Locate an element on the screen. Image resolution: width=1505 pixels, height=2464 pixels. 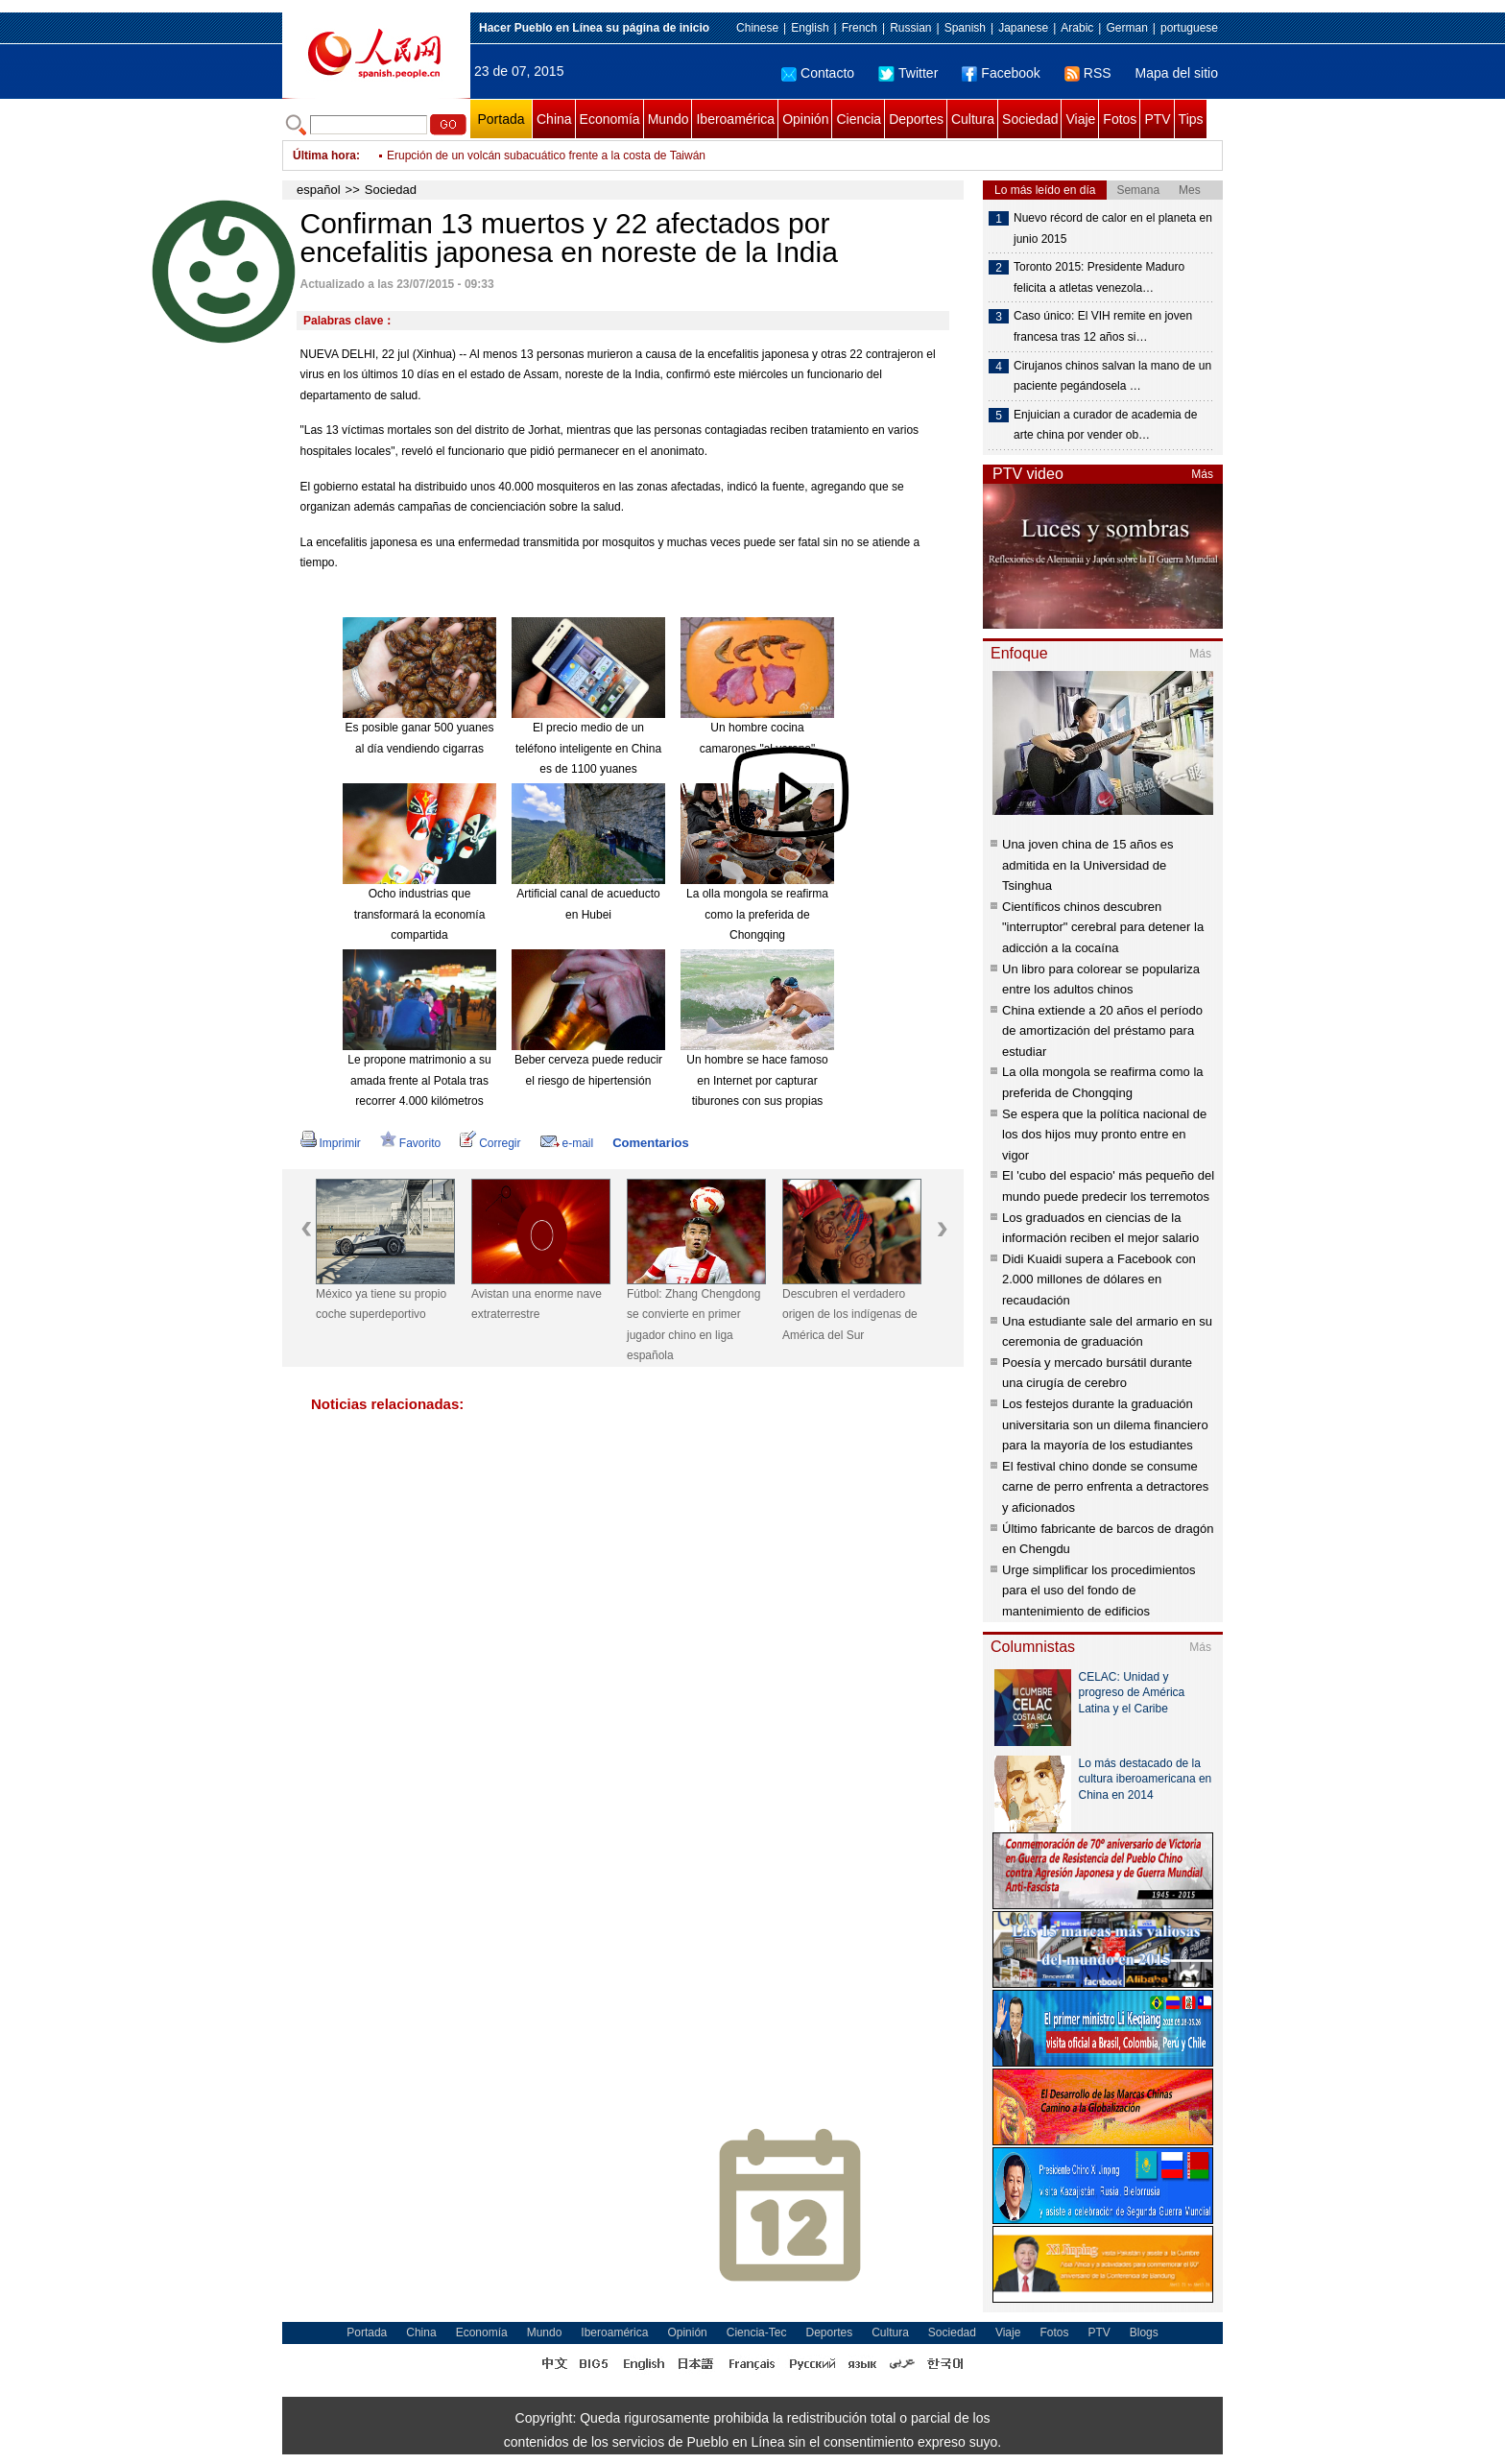
open YouTube app is located at coordinates (790, 792).